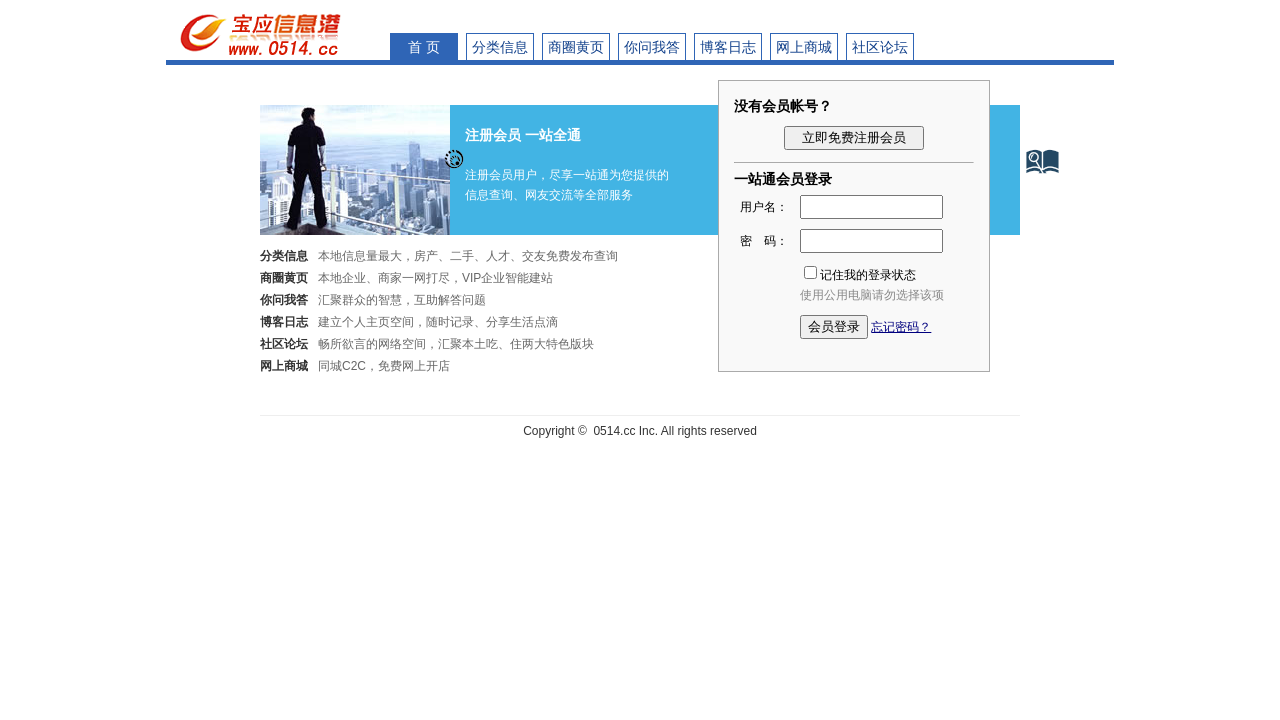  Describe the element at coordinates (454, 159) in the screenshot. I see `activate sonic or speed boost ability` at that location.